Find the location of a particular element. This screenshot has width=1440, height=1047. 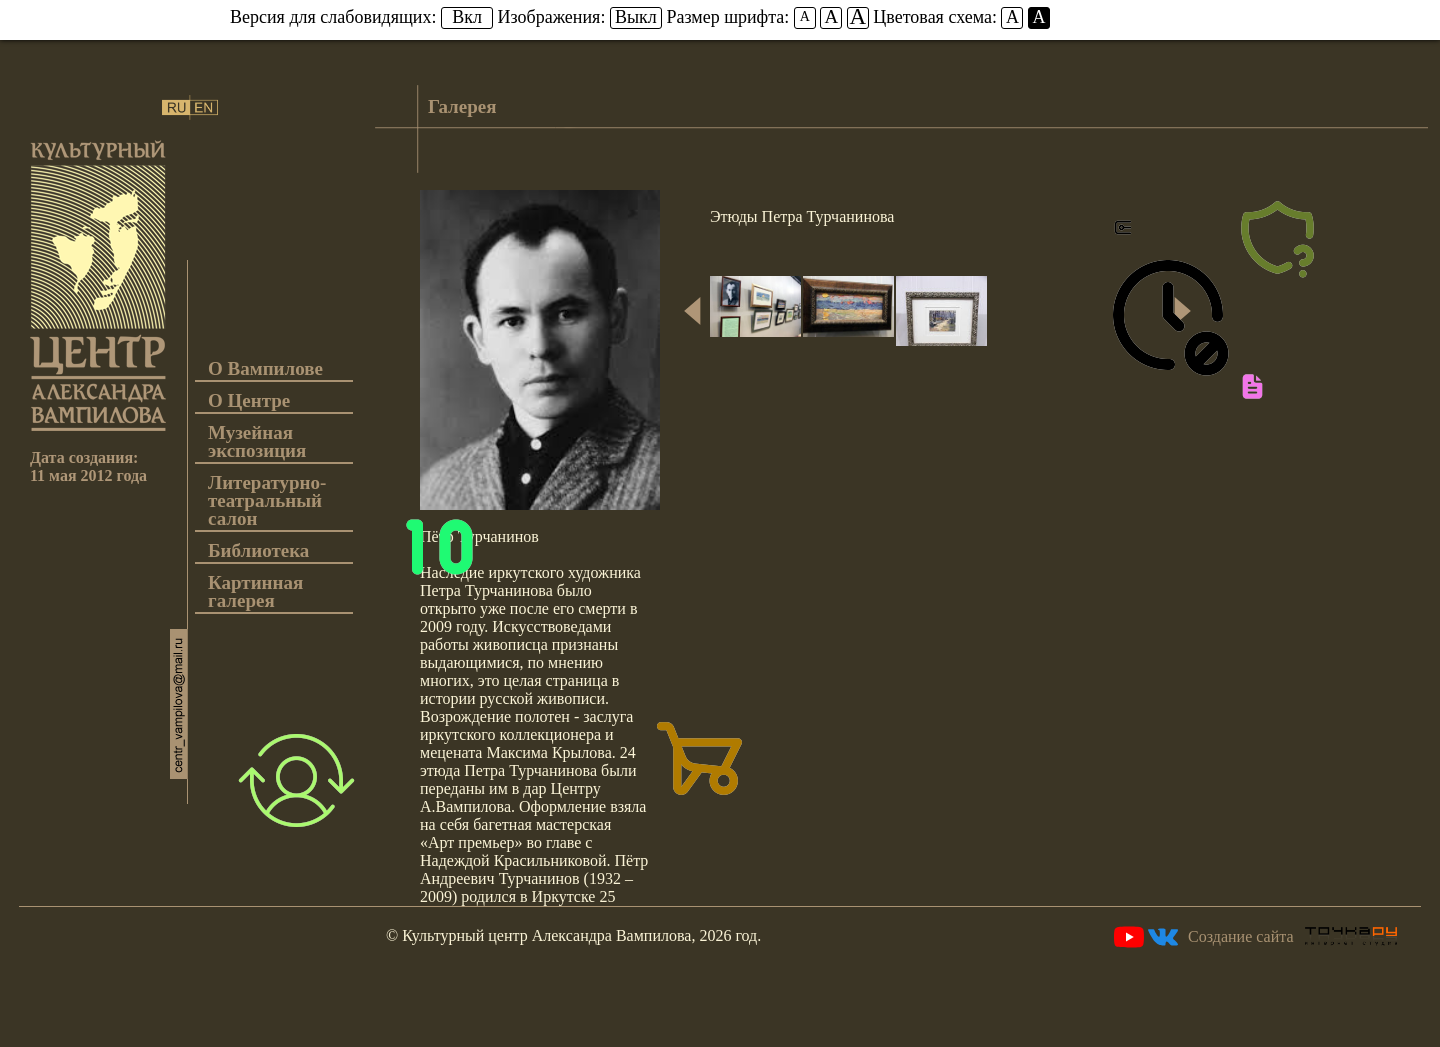

access security help or FAQ is located at coordinates (1277, 237).